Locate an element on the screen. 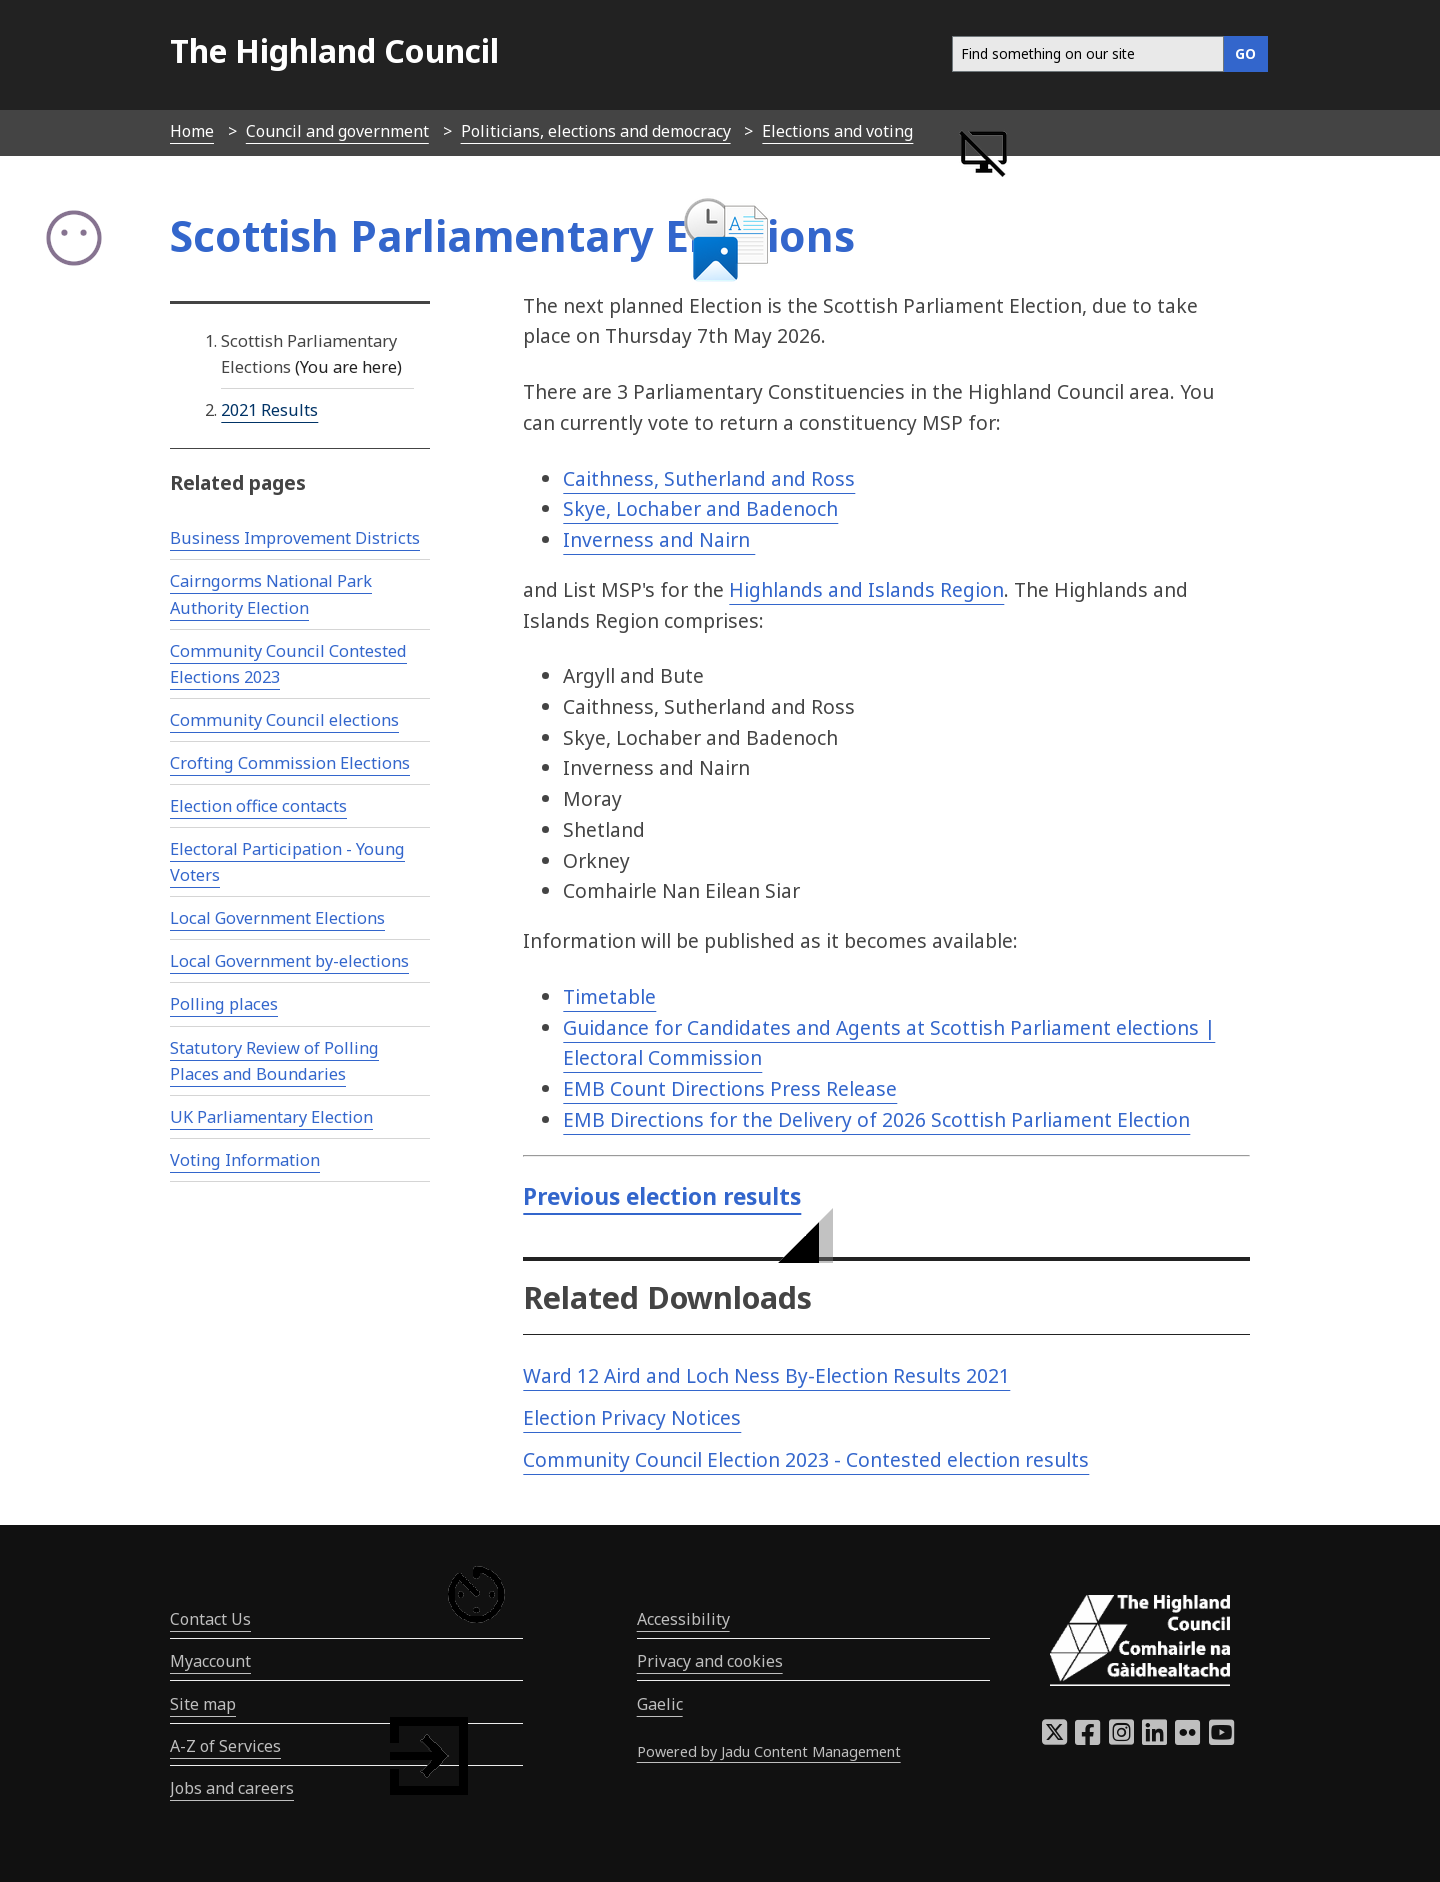 The width and height of the screenshot is (1440, 1882). indicates moderate cellular signal strength is located at coordinates (805, 1235).